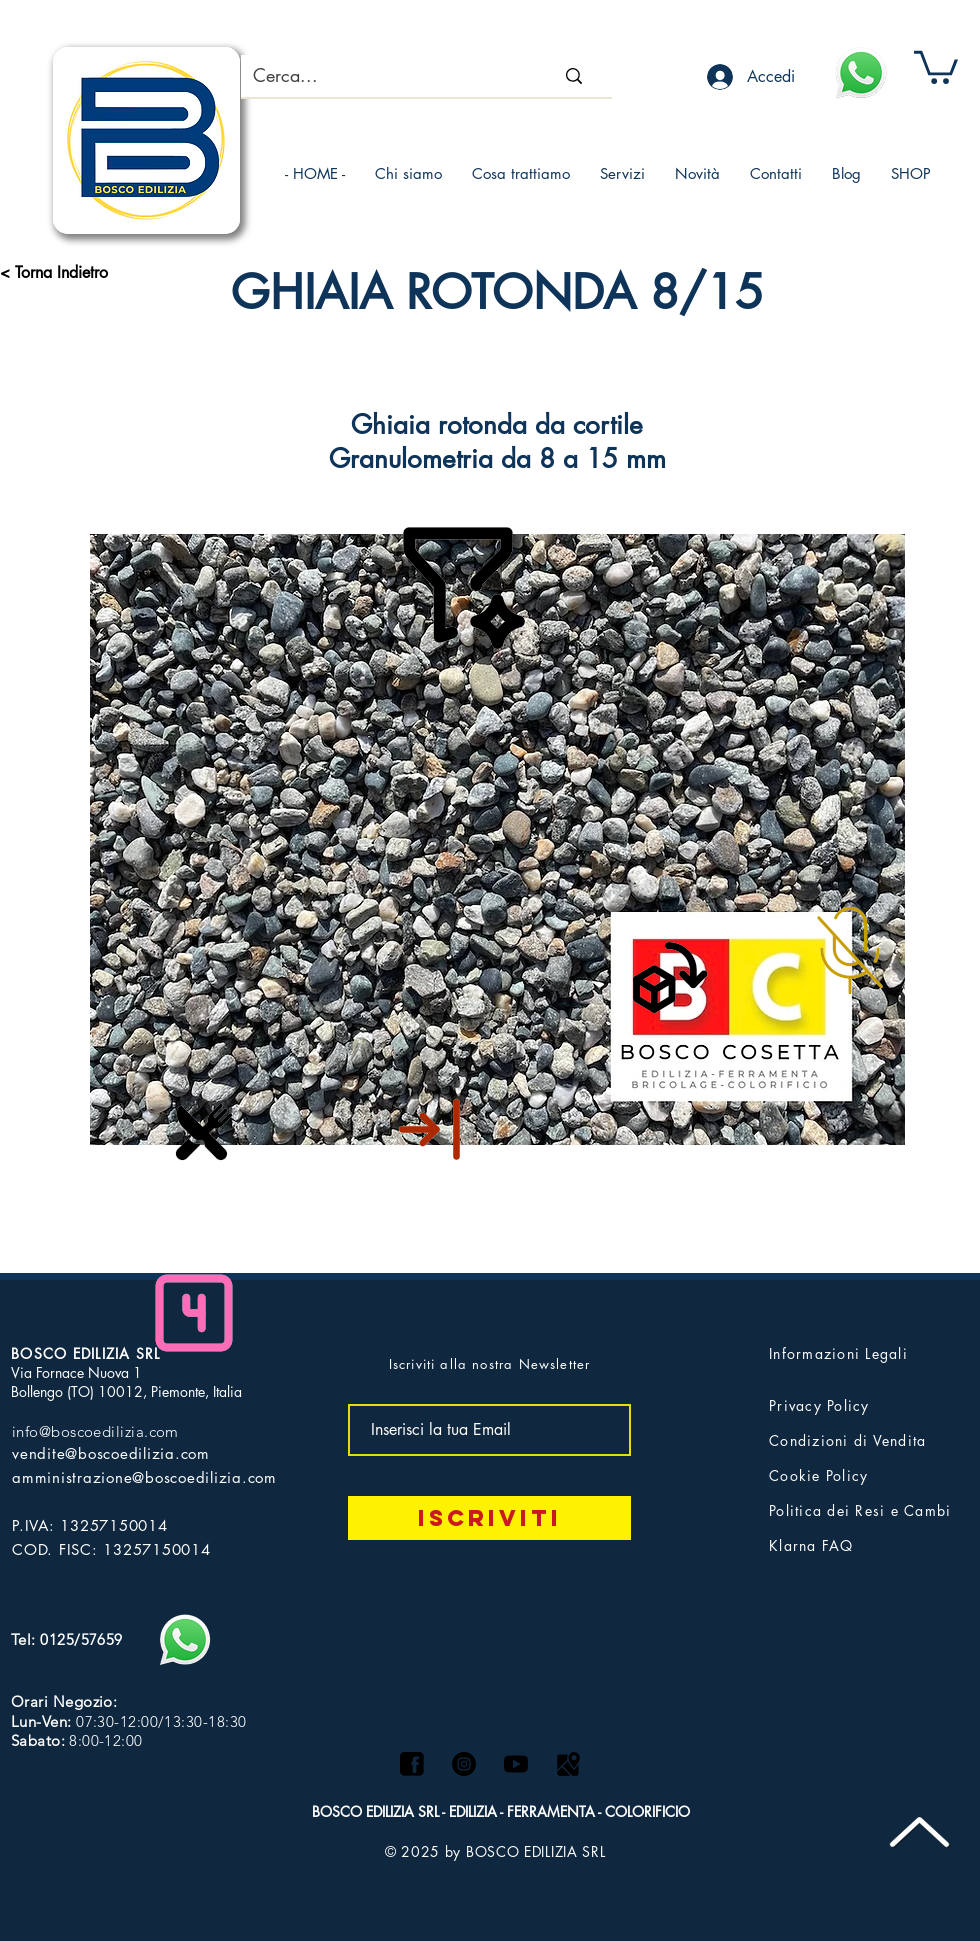 The height and width of the screenshot is (1941, 980). What do you see at coordinates (850, 949) in the screenshot?
I see `mute your microphone` at bounding box center [850, 949].